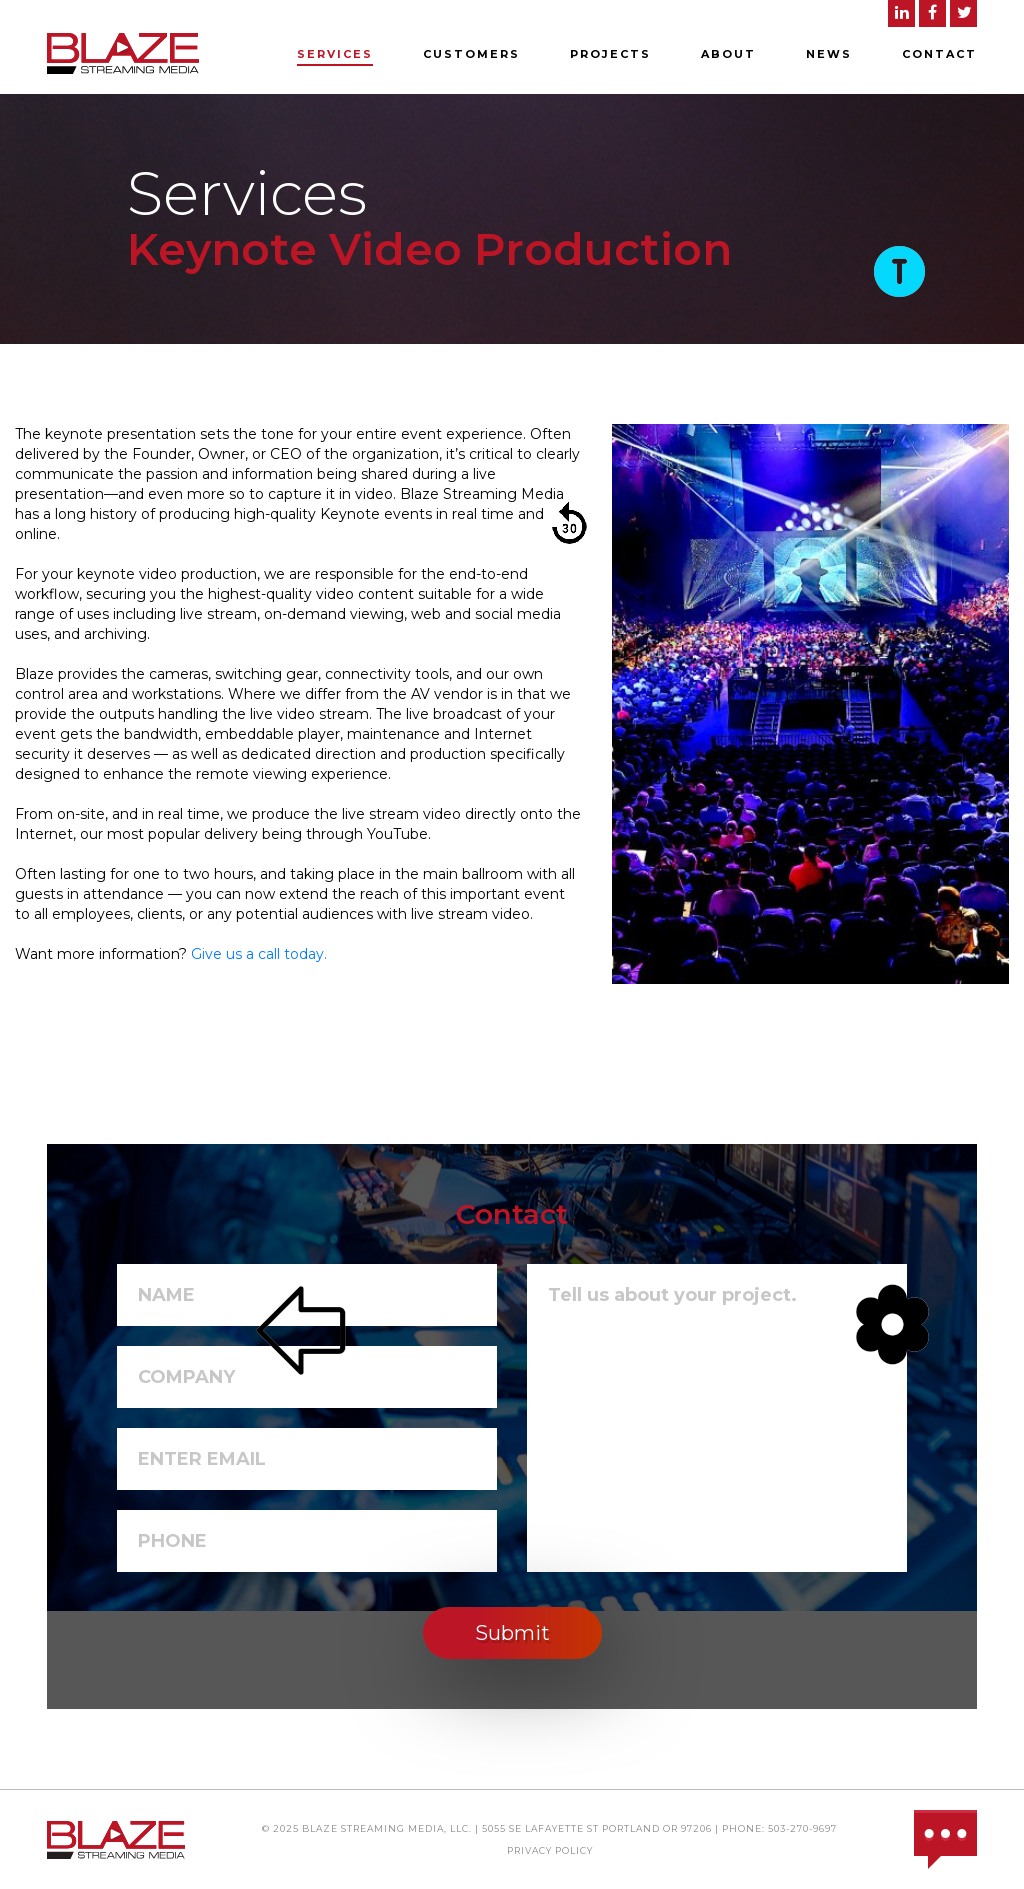 The width and height of the screenshot is (1024, 1889). I want to click on go back to the previous screen, so click(304, 1330).